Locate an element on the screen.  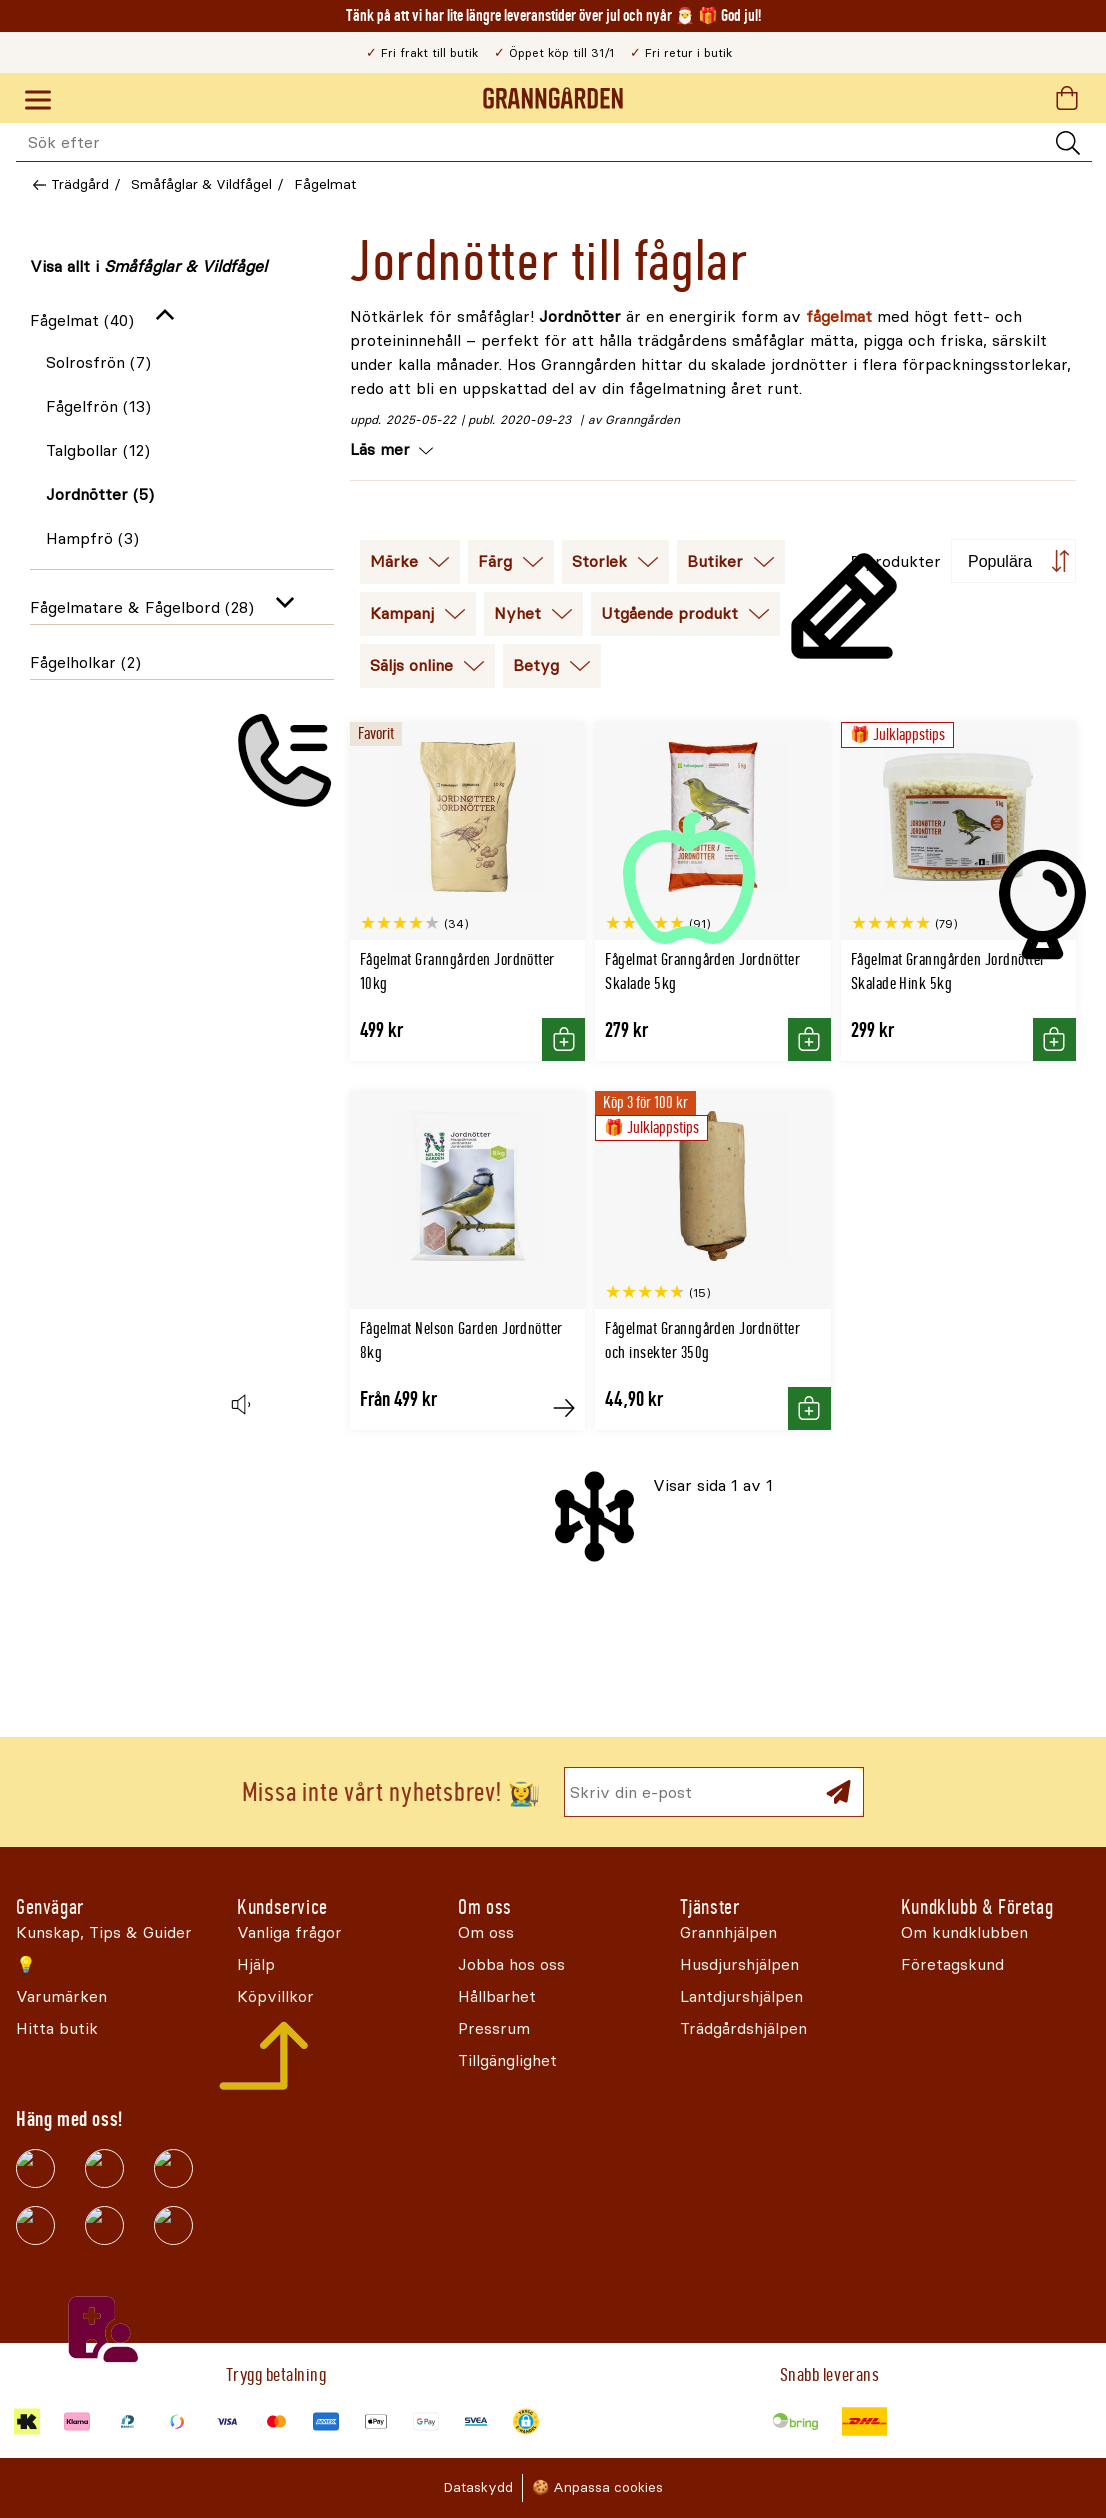
audio playing at low volume is located at coordinates (242, 1404).